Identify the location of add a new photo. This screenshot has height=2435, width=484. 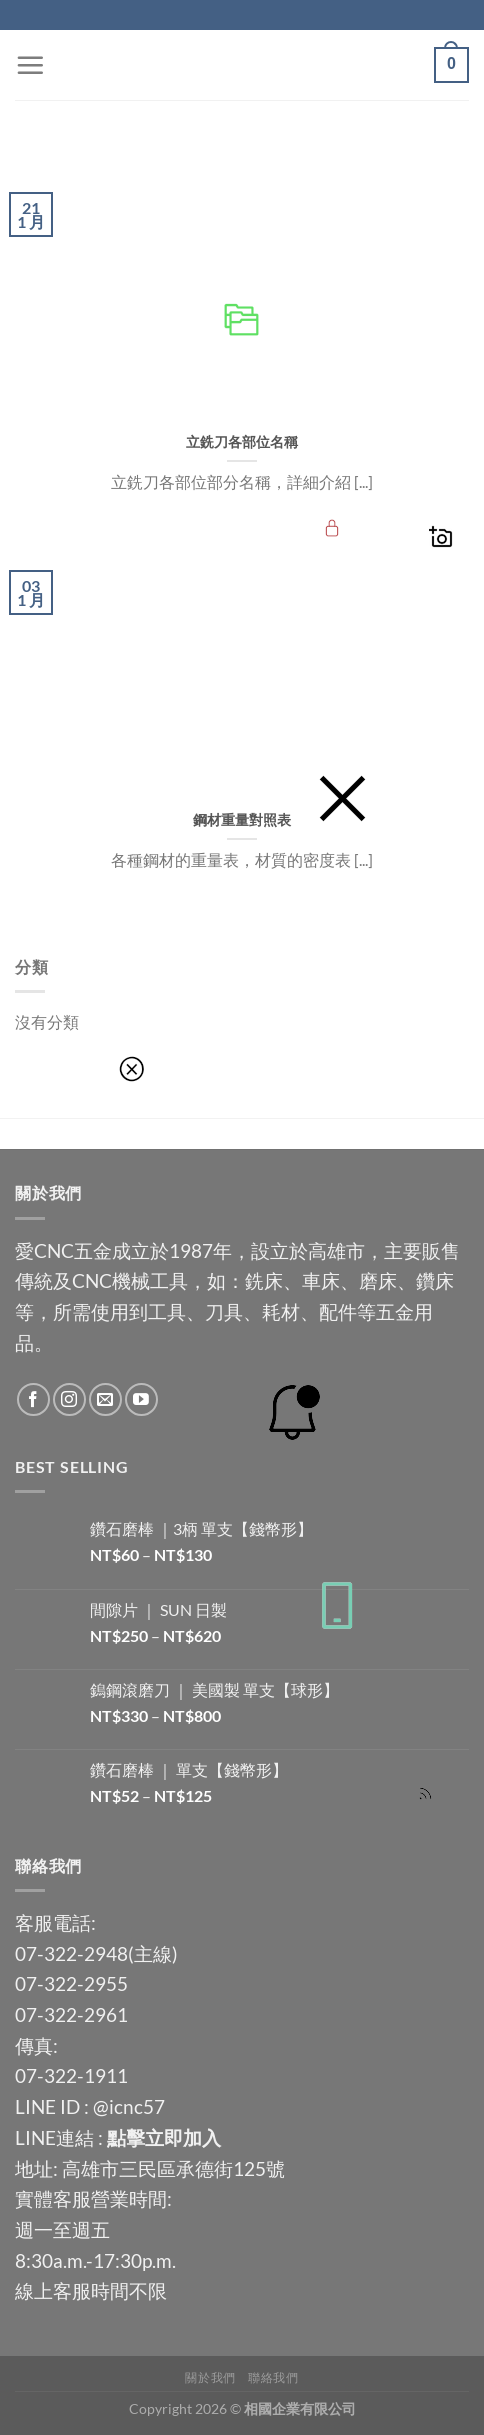
(441, 537).